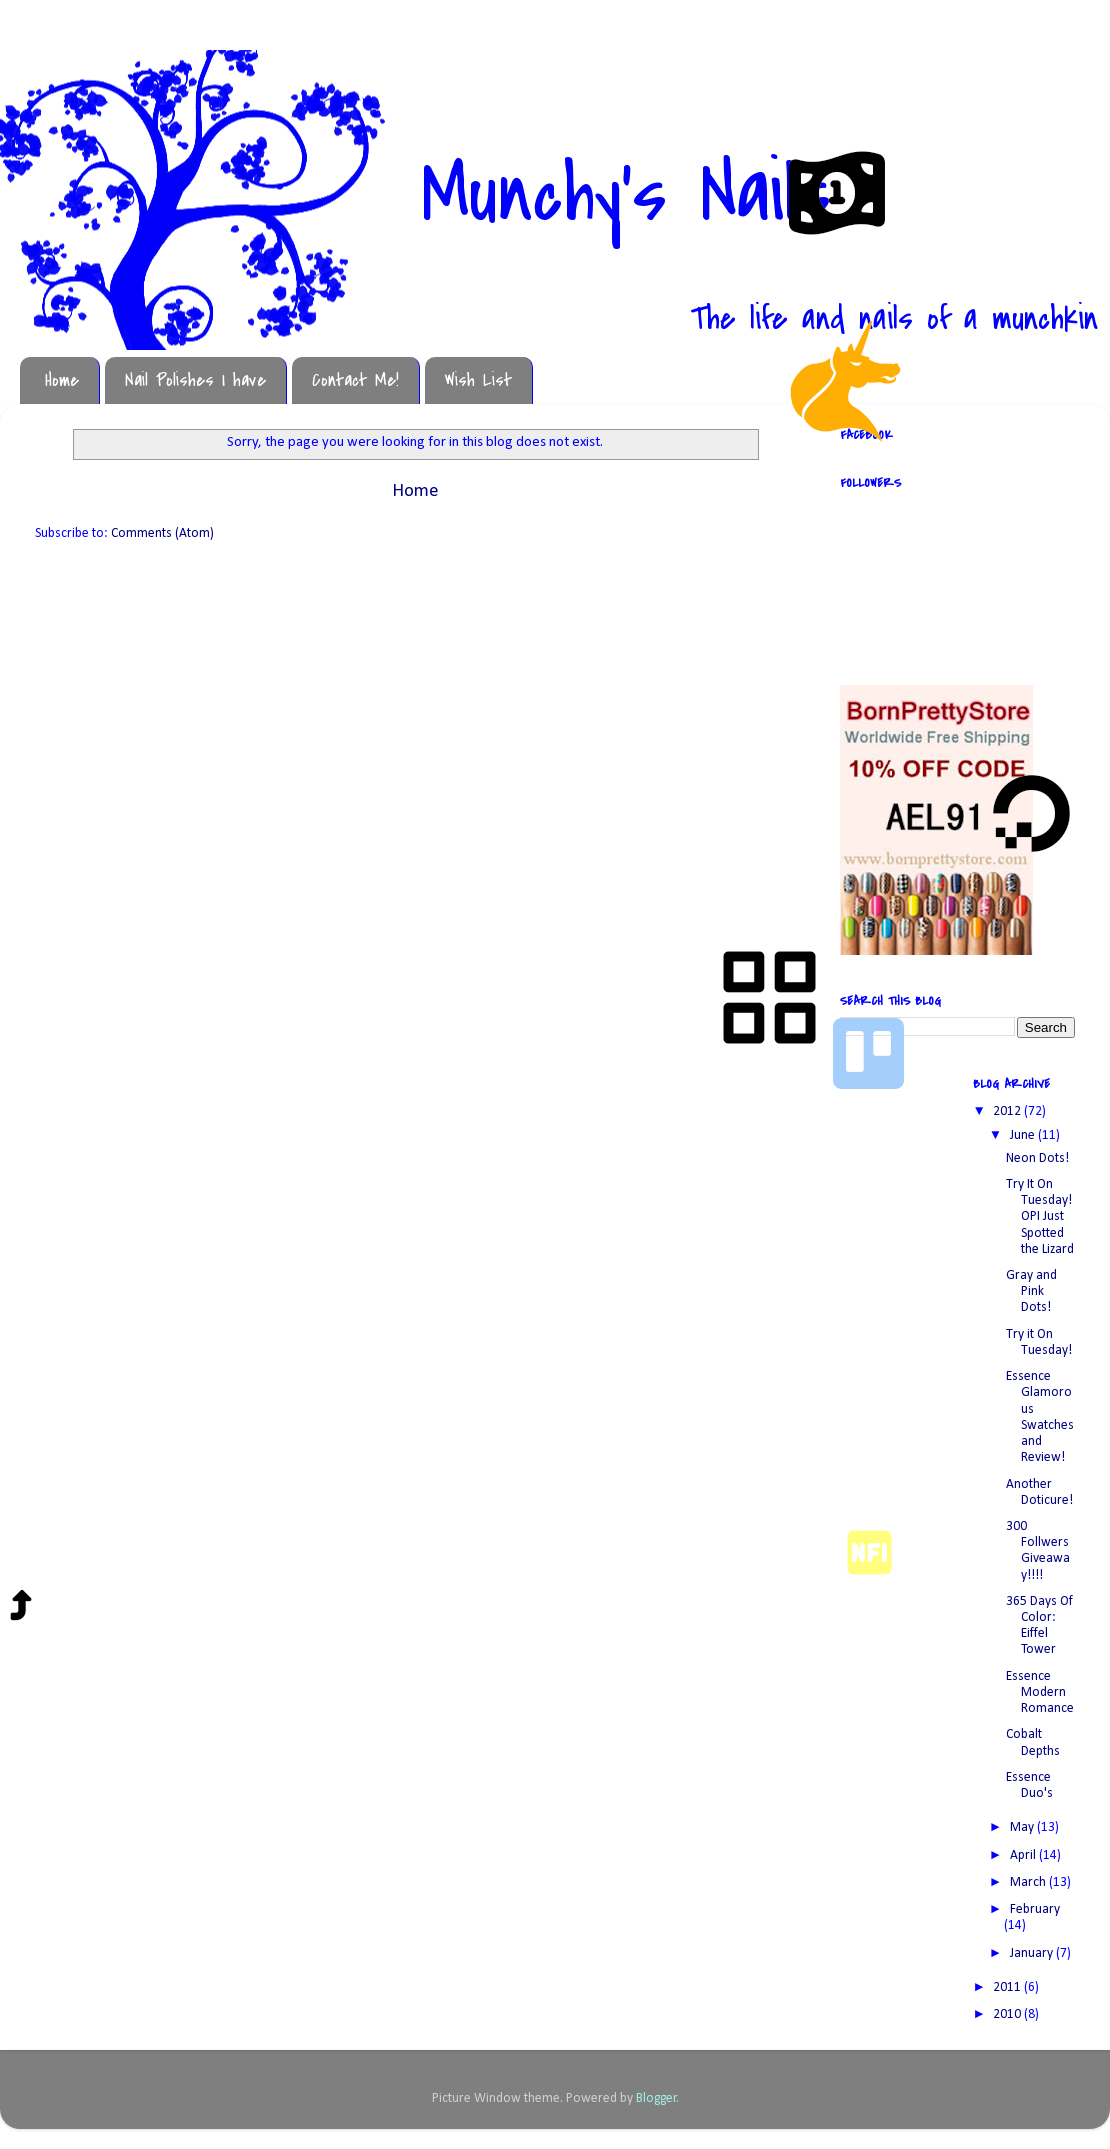  Describe the element at coordinates (769, 997) in the screenshot. I see `access app grid or menu` at that location.